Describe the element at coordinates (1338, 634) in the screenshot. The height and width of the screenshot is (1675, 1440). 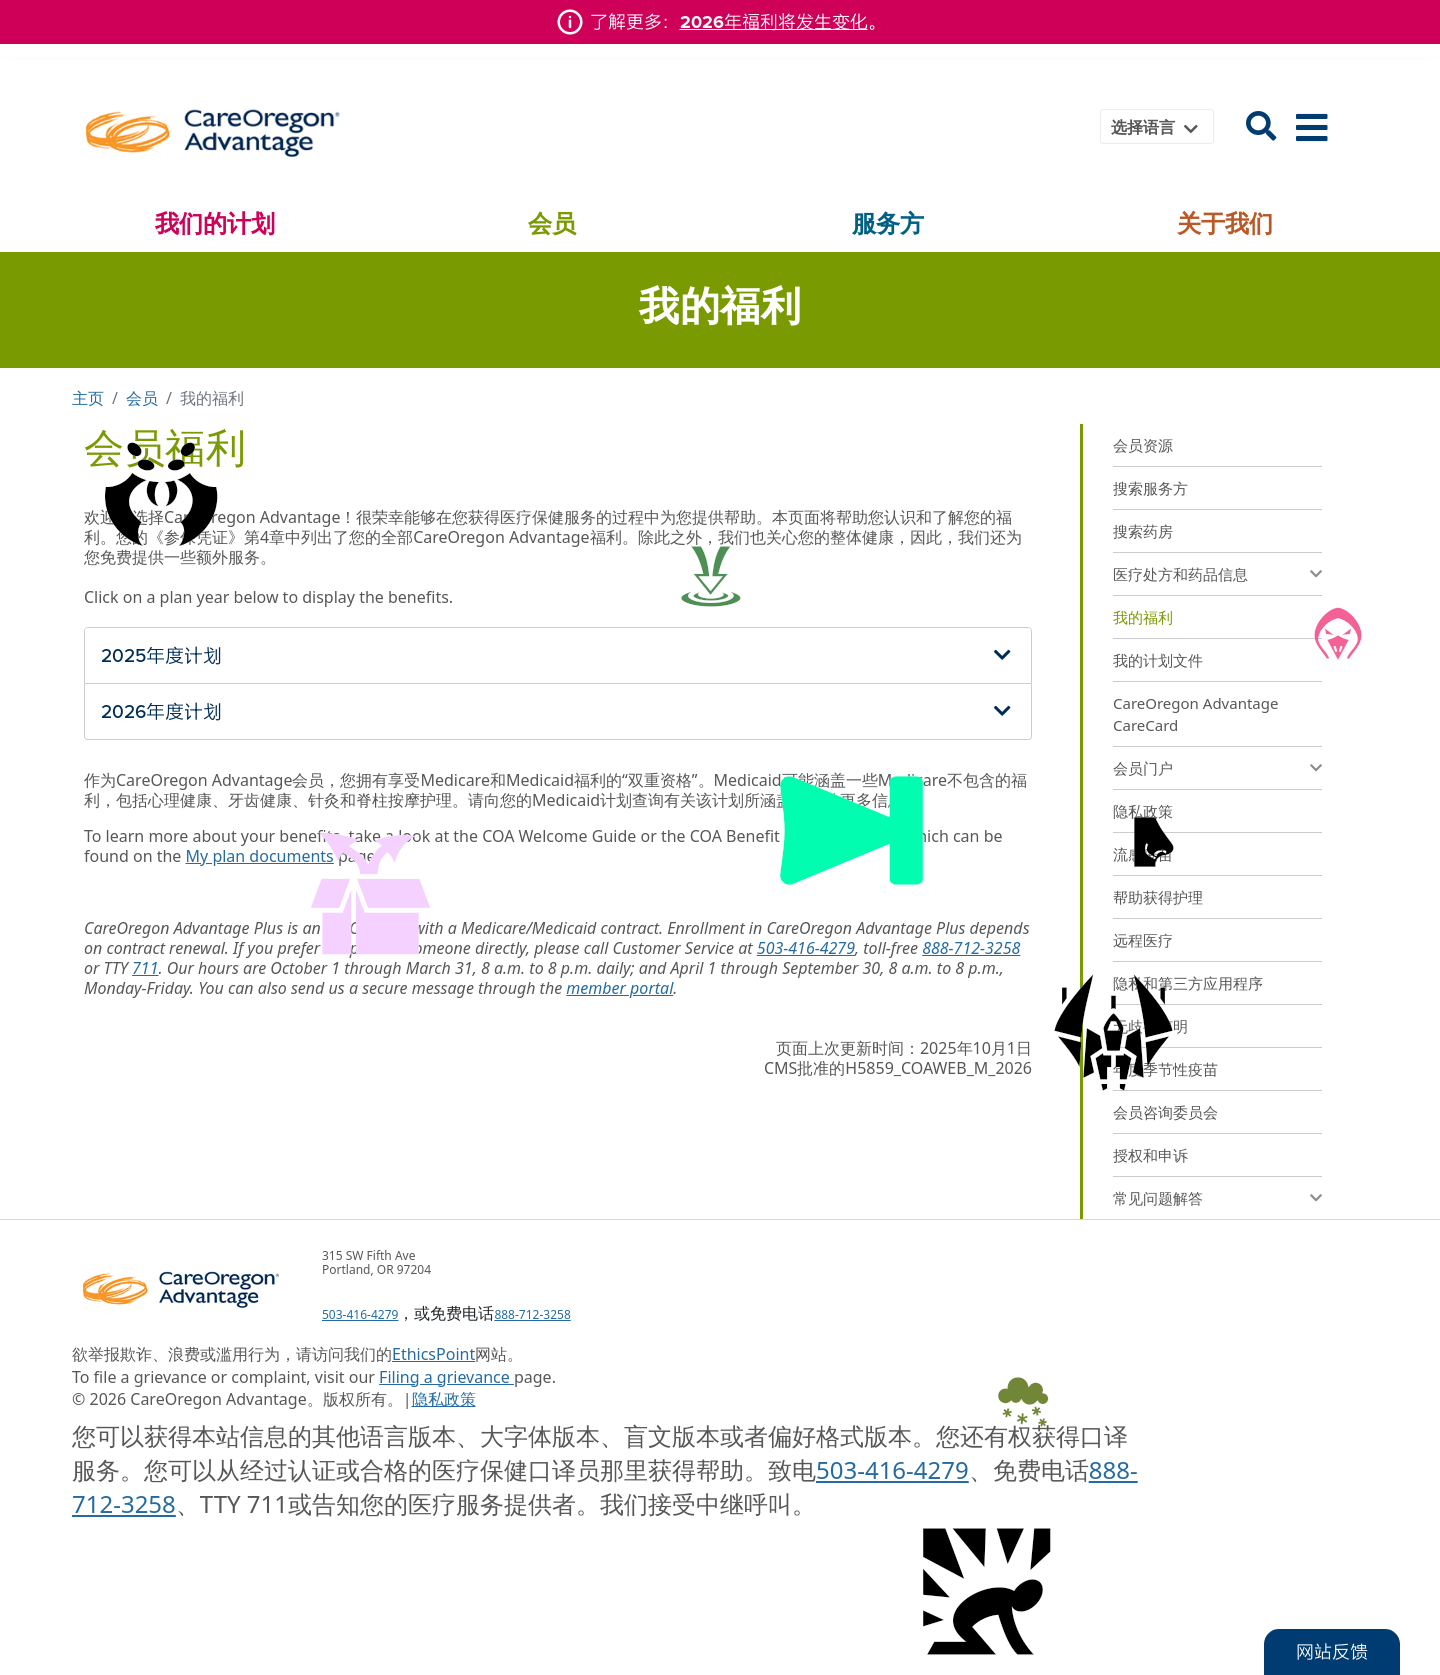
I see `select kenku character race` at that location.